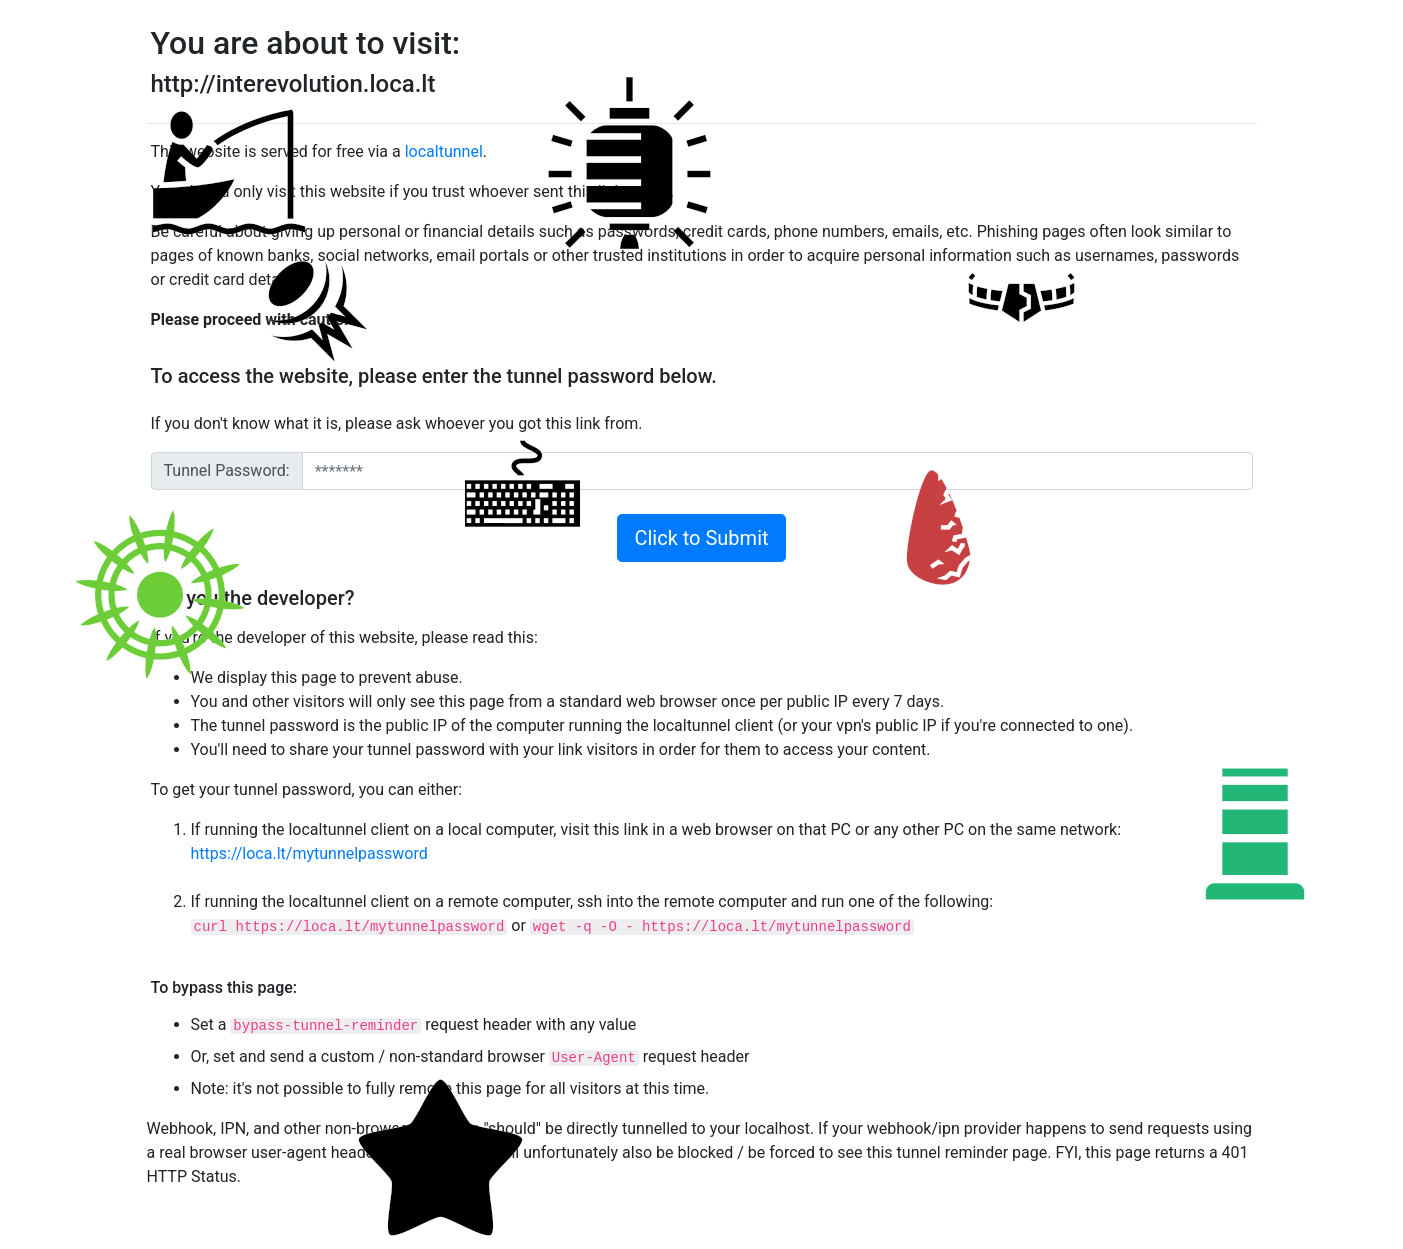 The image size is (1403, 1249). I want to click on set player spawn point, so click(1255, 834).